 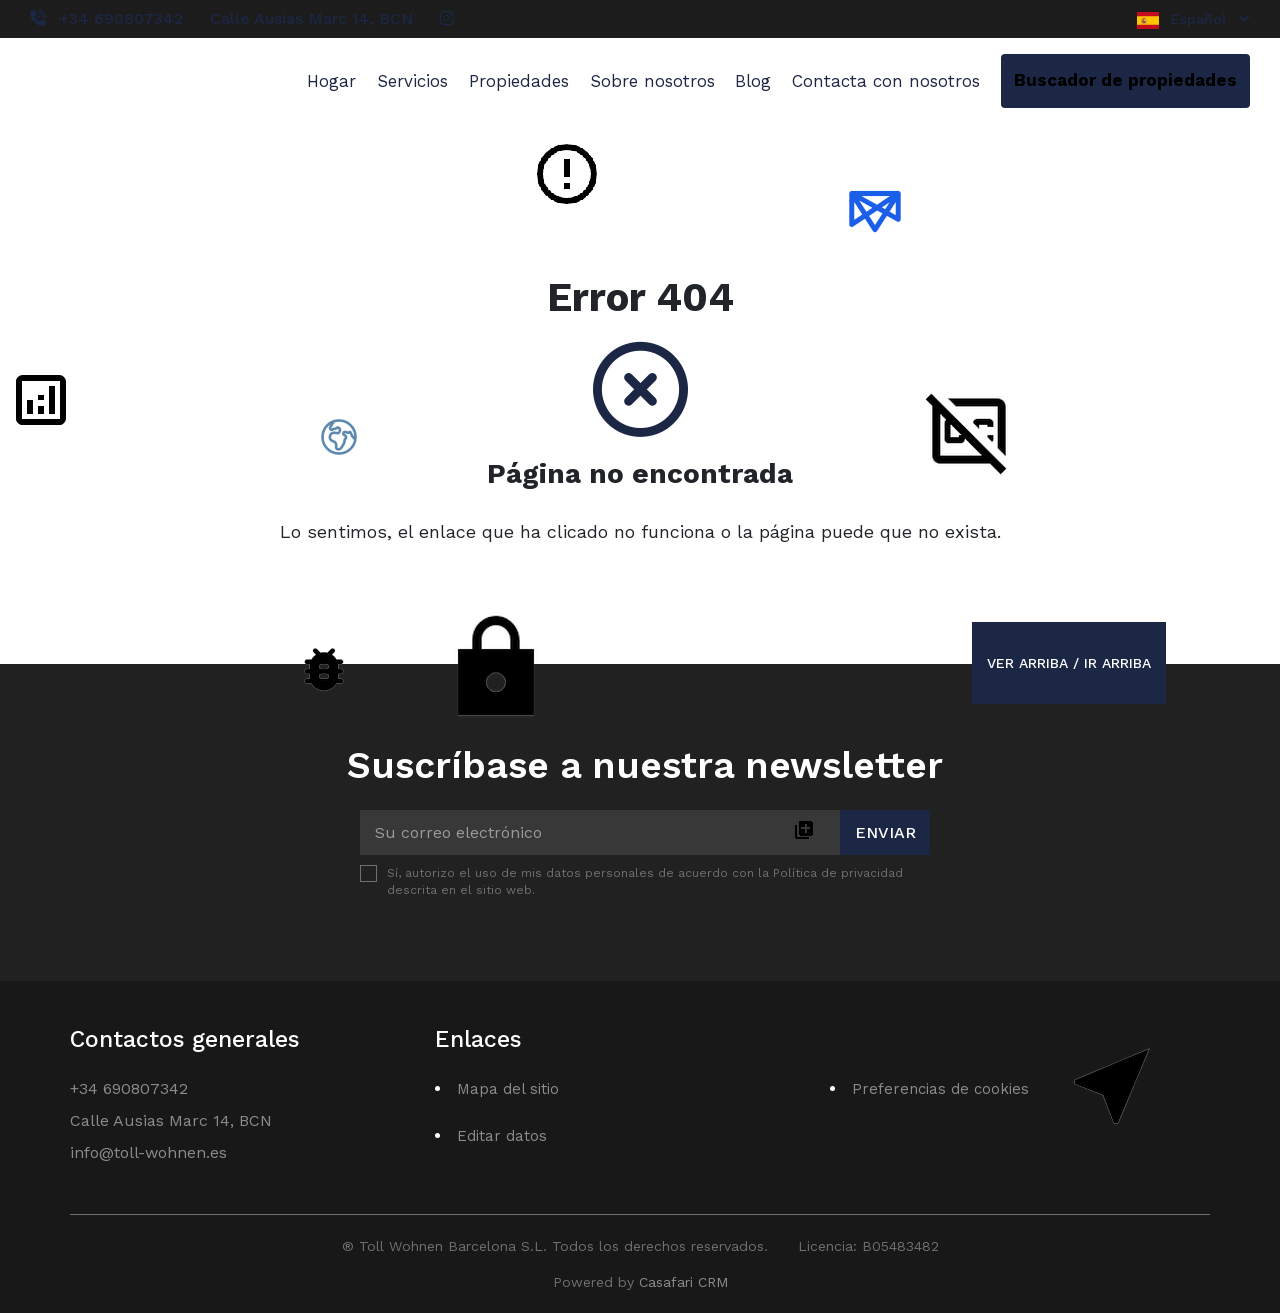 I want to click on access navigation or directions to current location, so click(x=1112, y=1086).